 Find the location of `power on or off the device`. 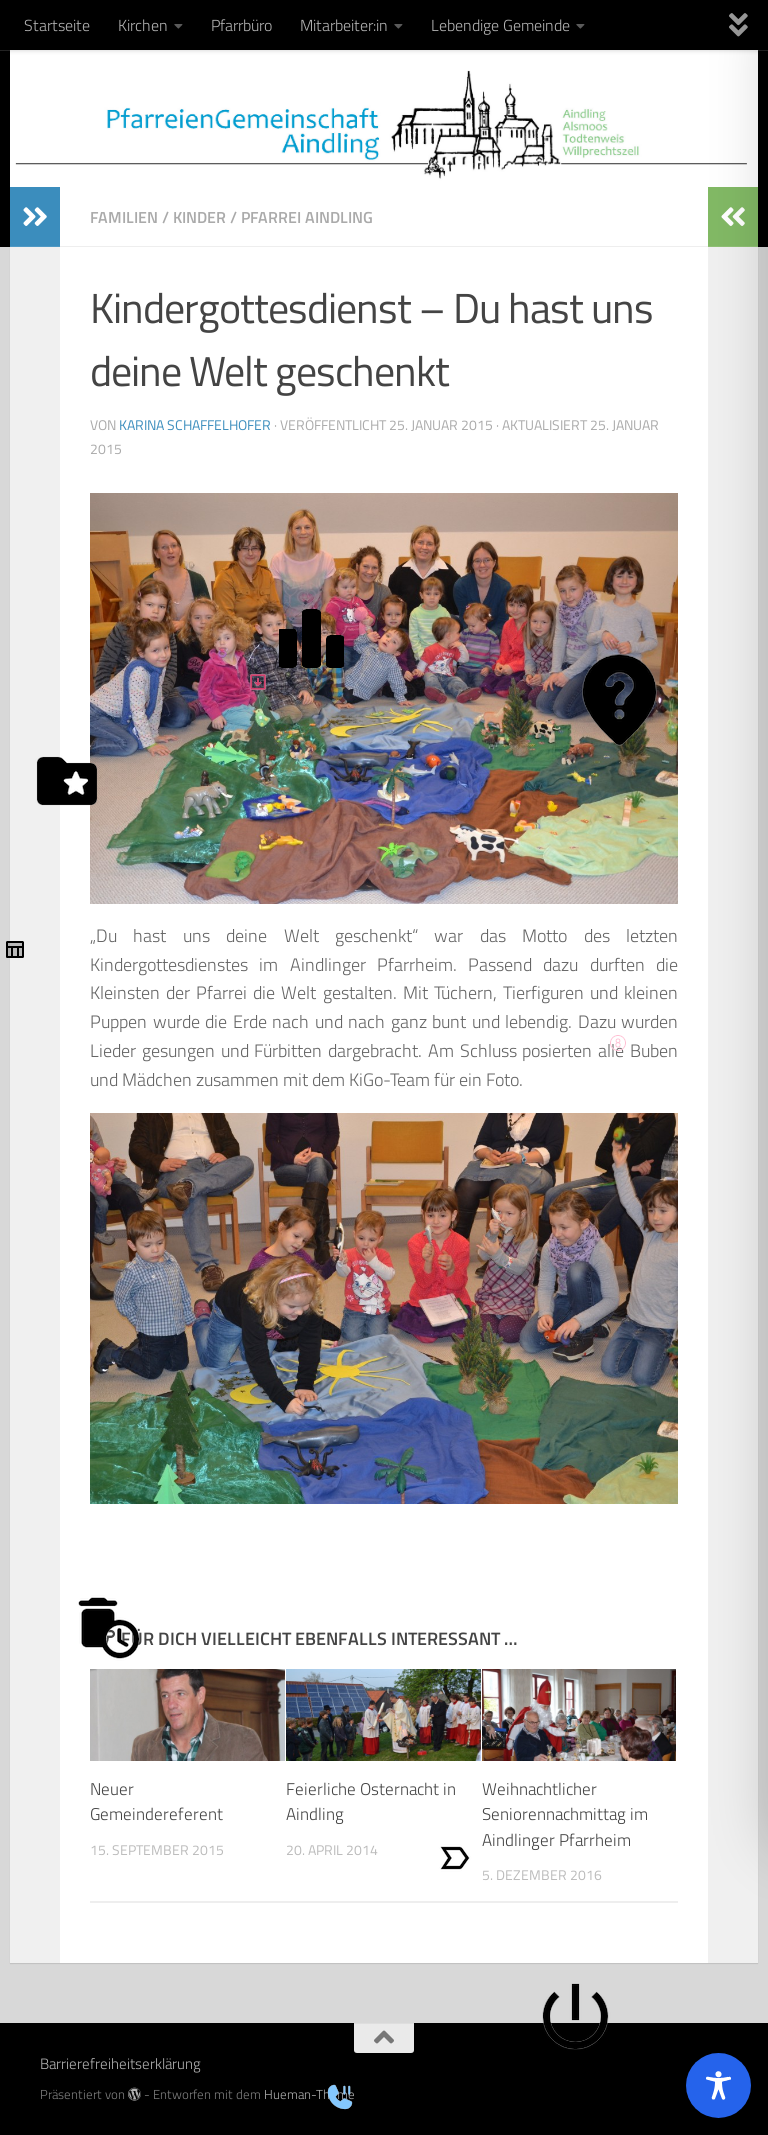

power on or off the device is located at coordinates (575, 2016).